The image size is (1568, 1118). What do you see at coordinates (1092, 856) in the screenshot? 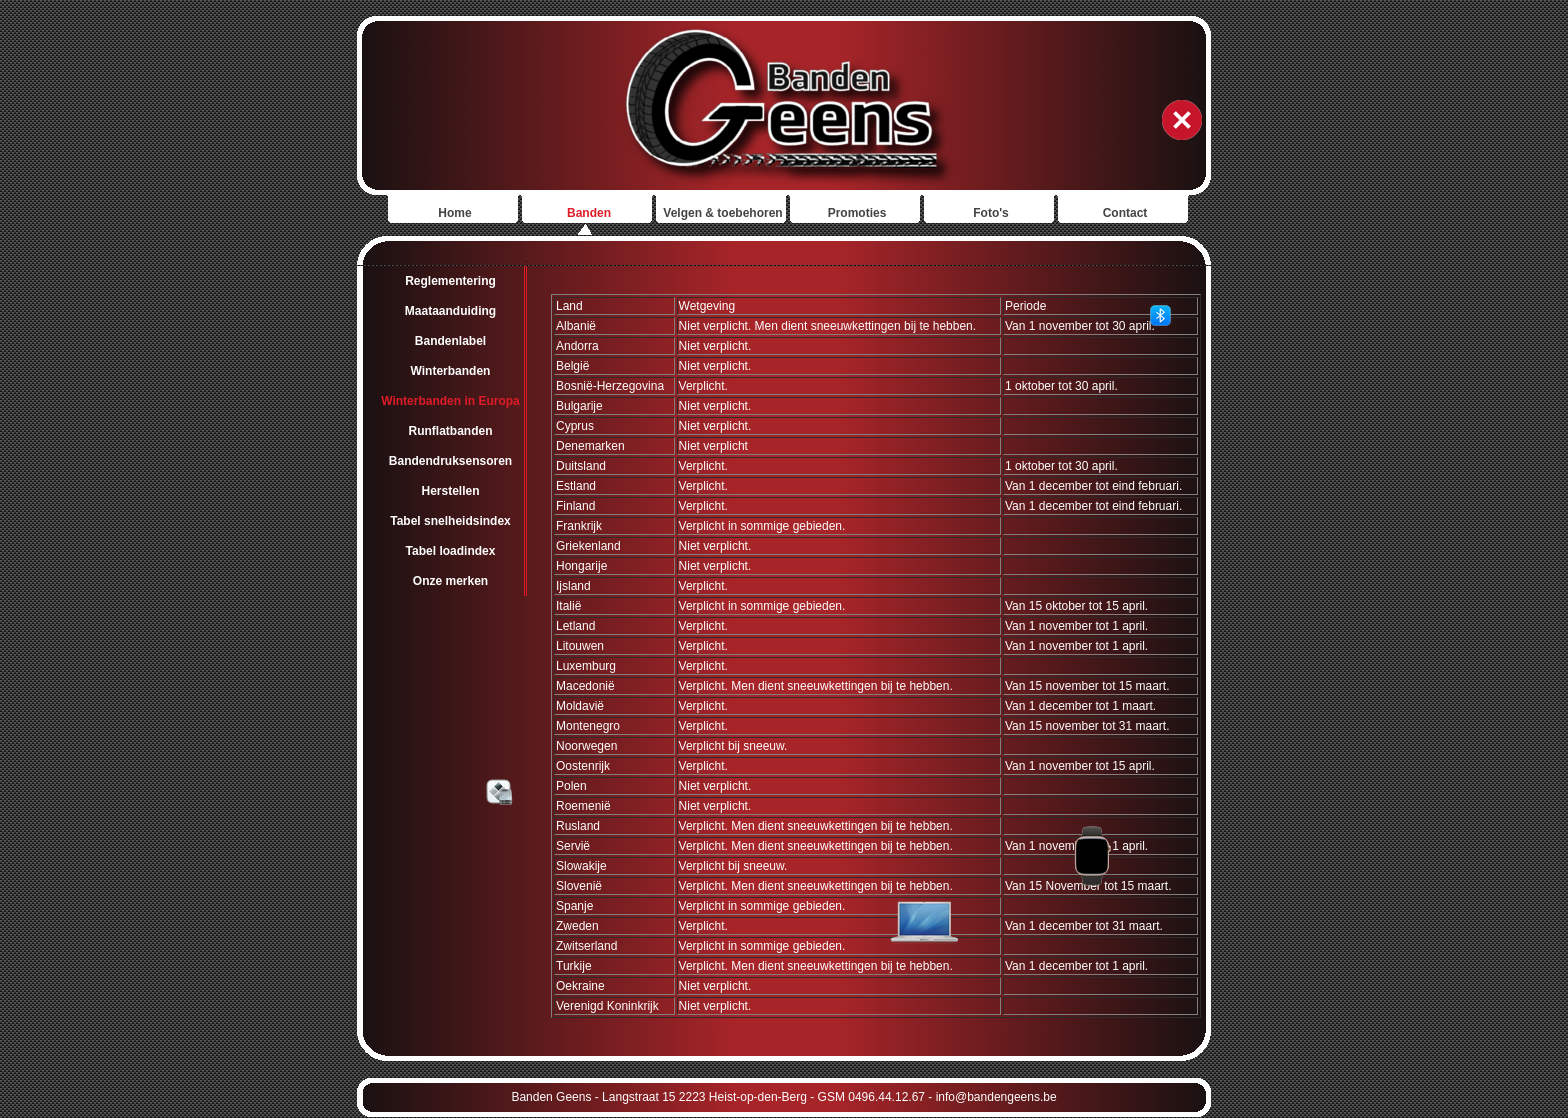
I see `apple watch series 10 device icon` at bounding box center [1092, 856].